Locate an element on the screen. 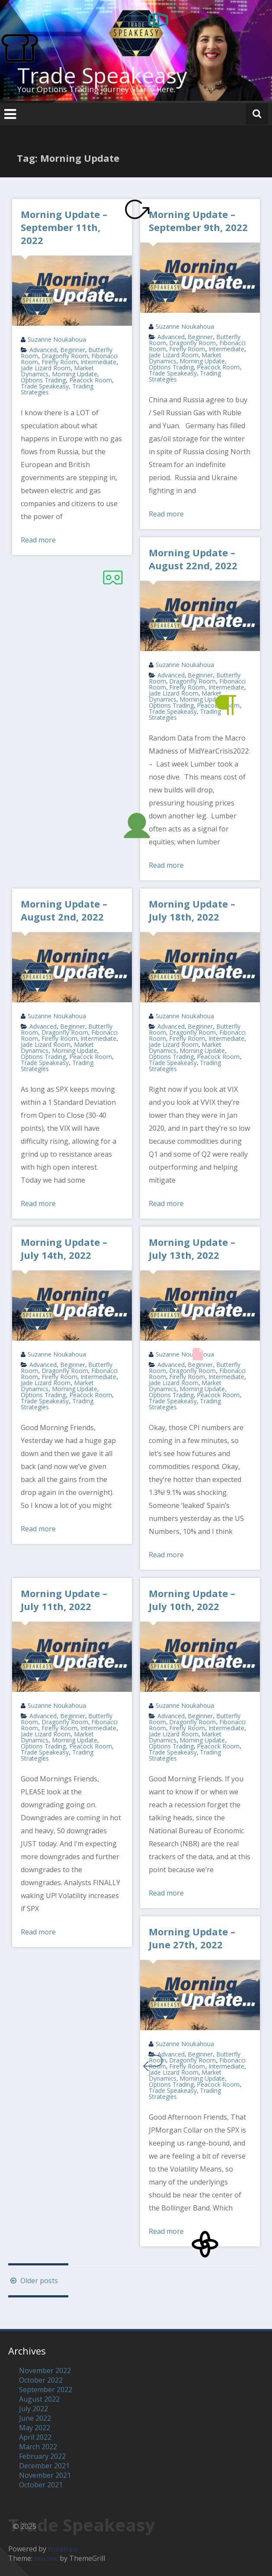 Image resolution: width=272 pixels, height=2576 pixels. view your profile is located at coordinates (137, 826).